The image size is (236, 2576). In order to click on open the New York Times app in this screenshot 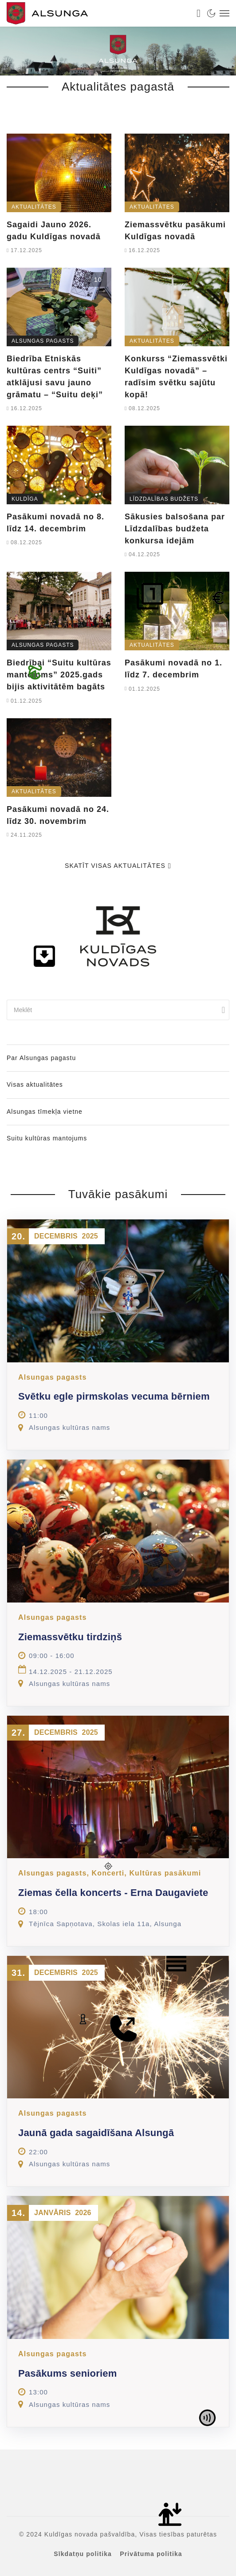, I will do `click(35, 672)`.